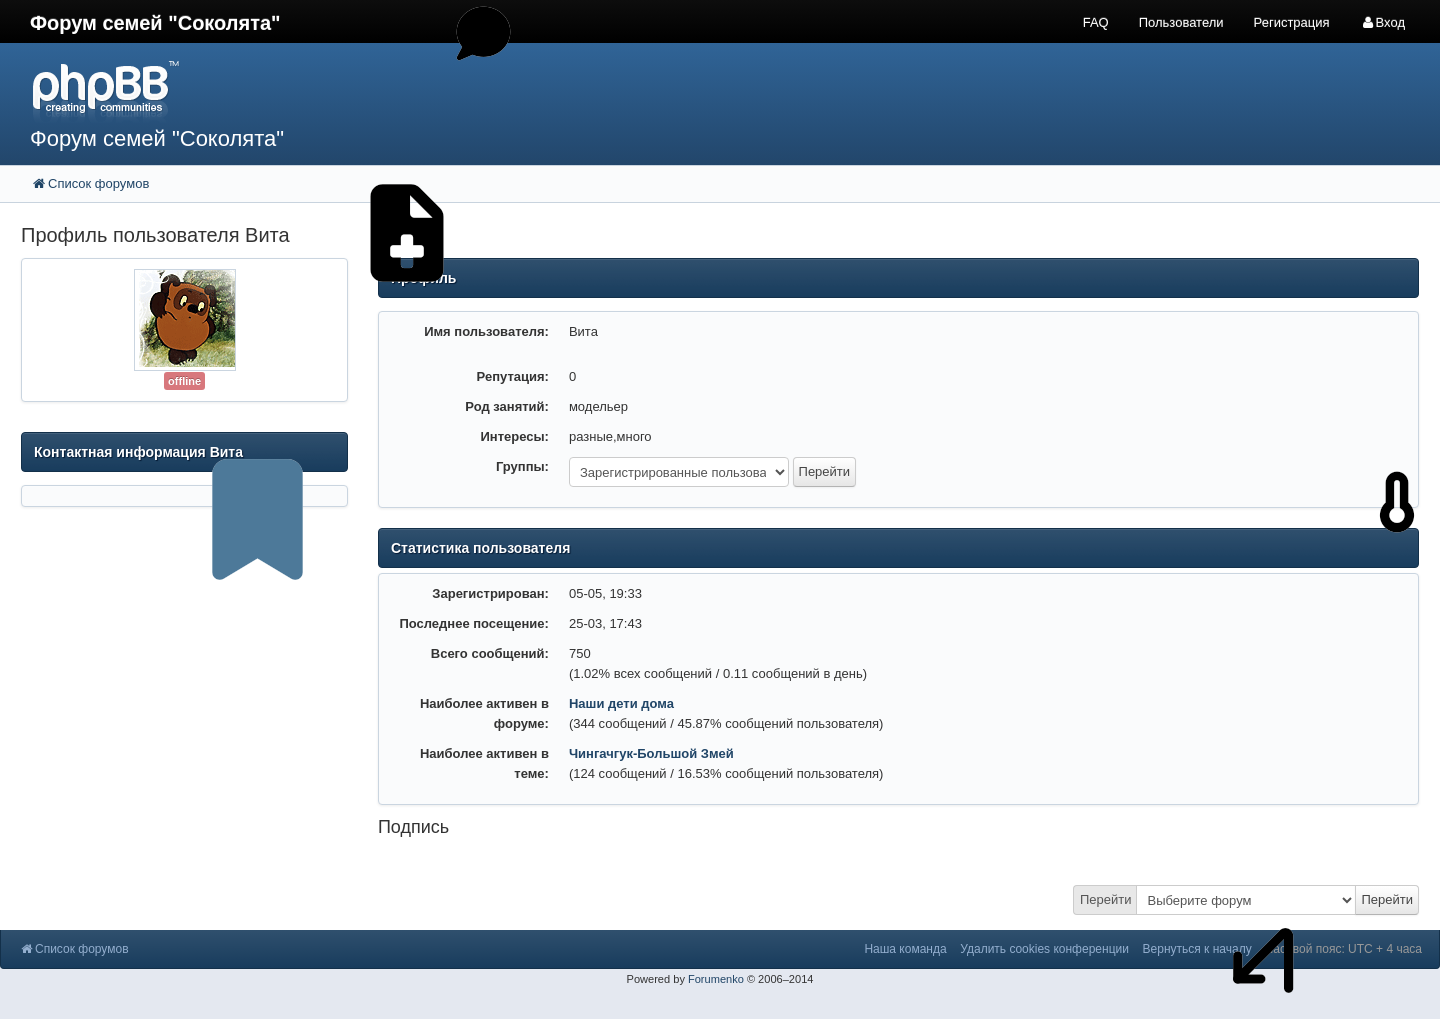 The width and height of the screenshot is (1440, 1019). I want to click on open comments section, so click(483, 33).